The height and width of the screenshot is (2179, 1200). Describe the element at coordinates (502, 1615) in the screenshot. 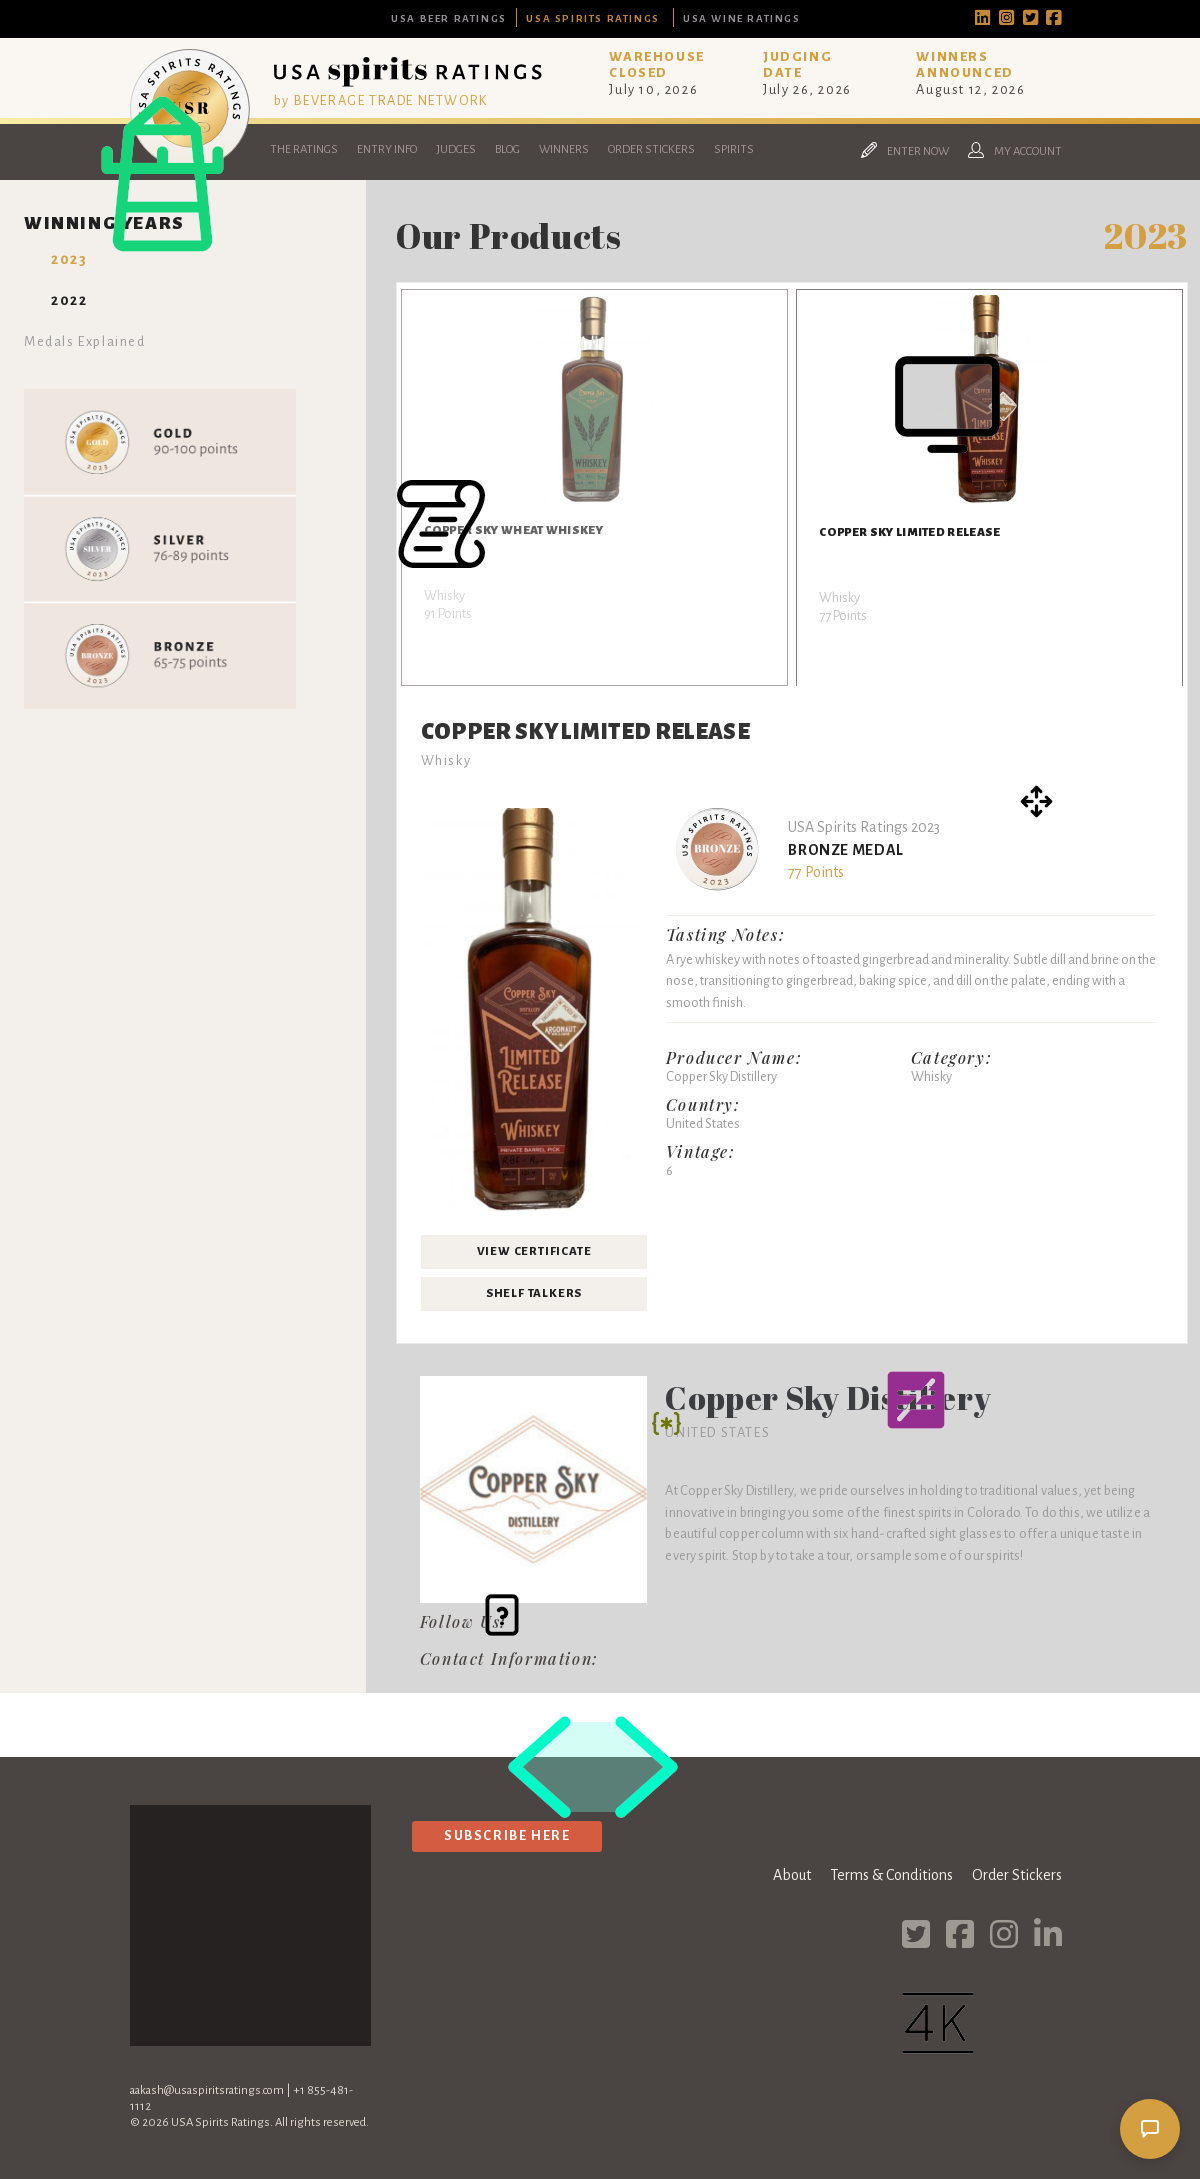

I see `unknown or unrecognized device detected` at that location.